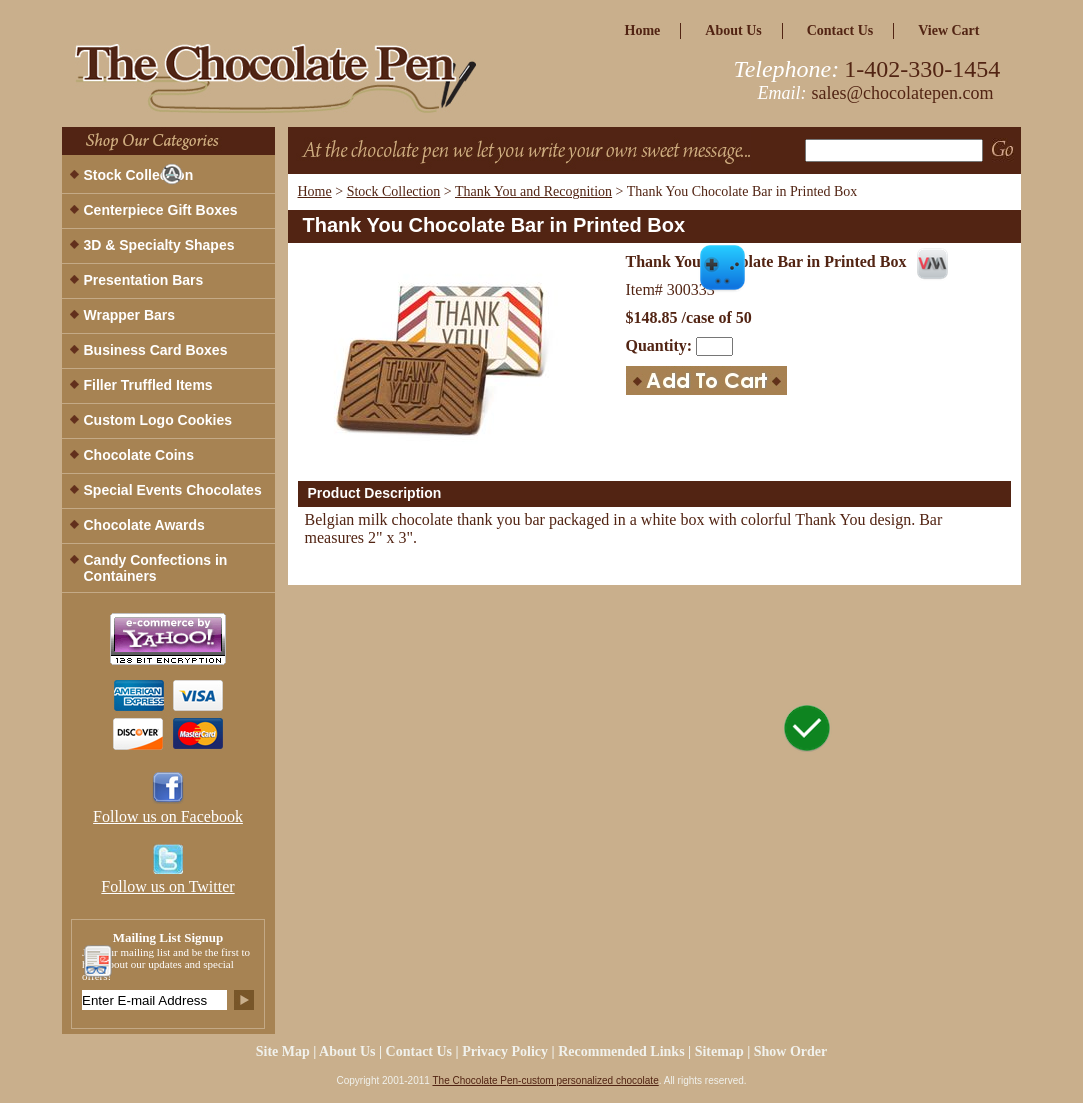 The width and height of the screenshot is (1083, 1103). What do you see at coordinates (807, 728) in the screenshot?
I see `indicates dropbox file is fully synced` at bounding box center [807, 728].